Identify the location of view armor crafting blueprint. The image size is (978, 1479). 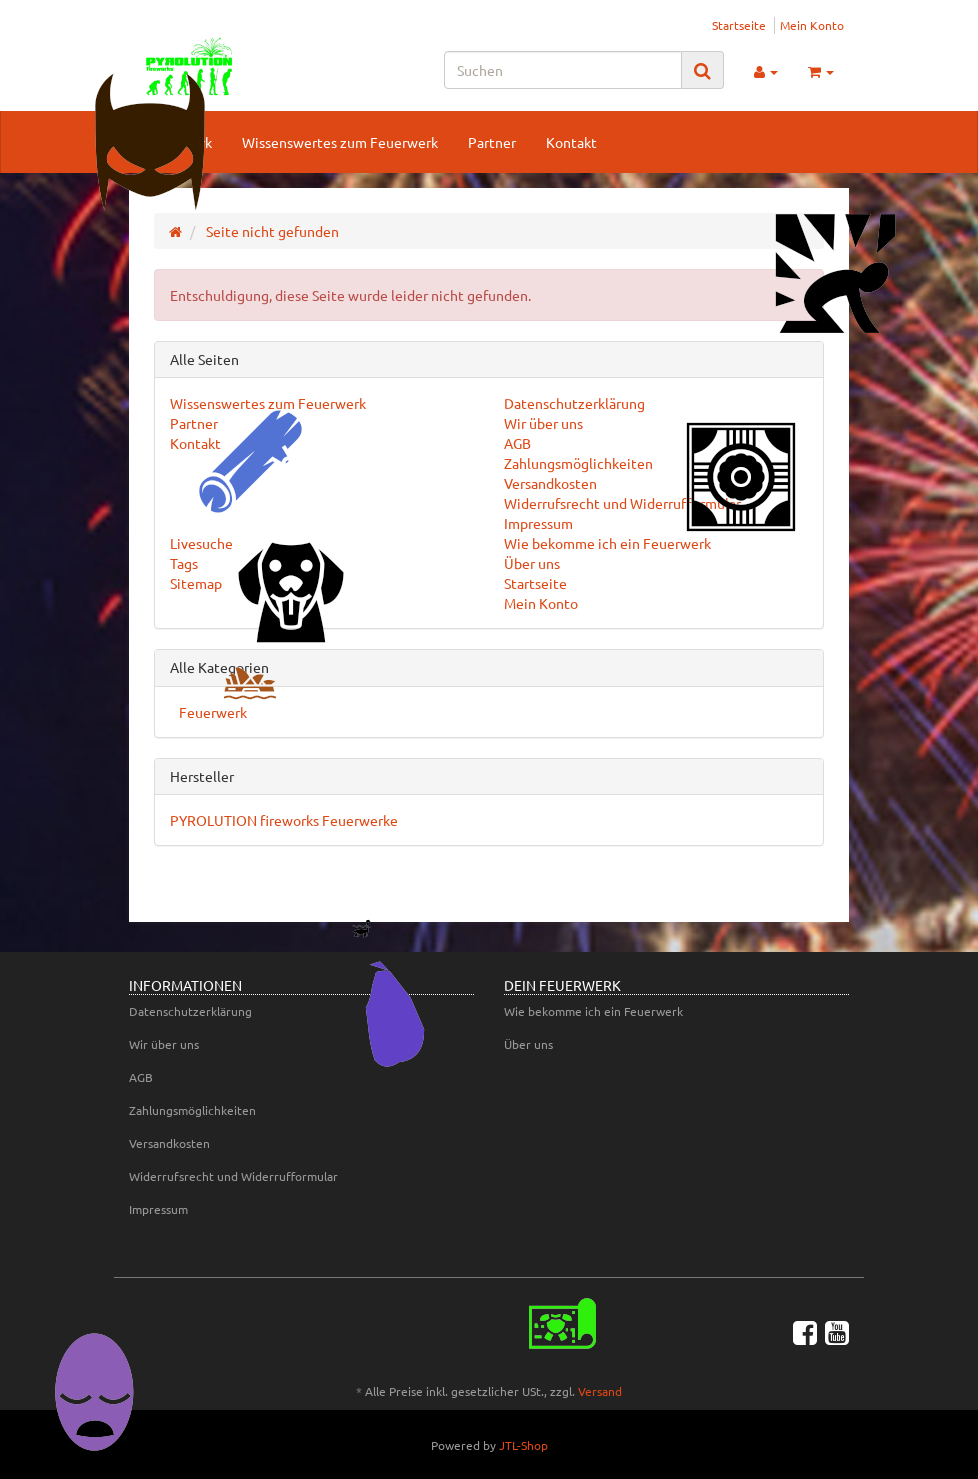
(562, 1323).